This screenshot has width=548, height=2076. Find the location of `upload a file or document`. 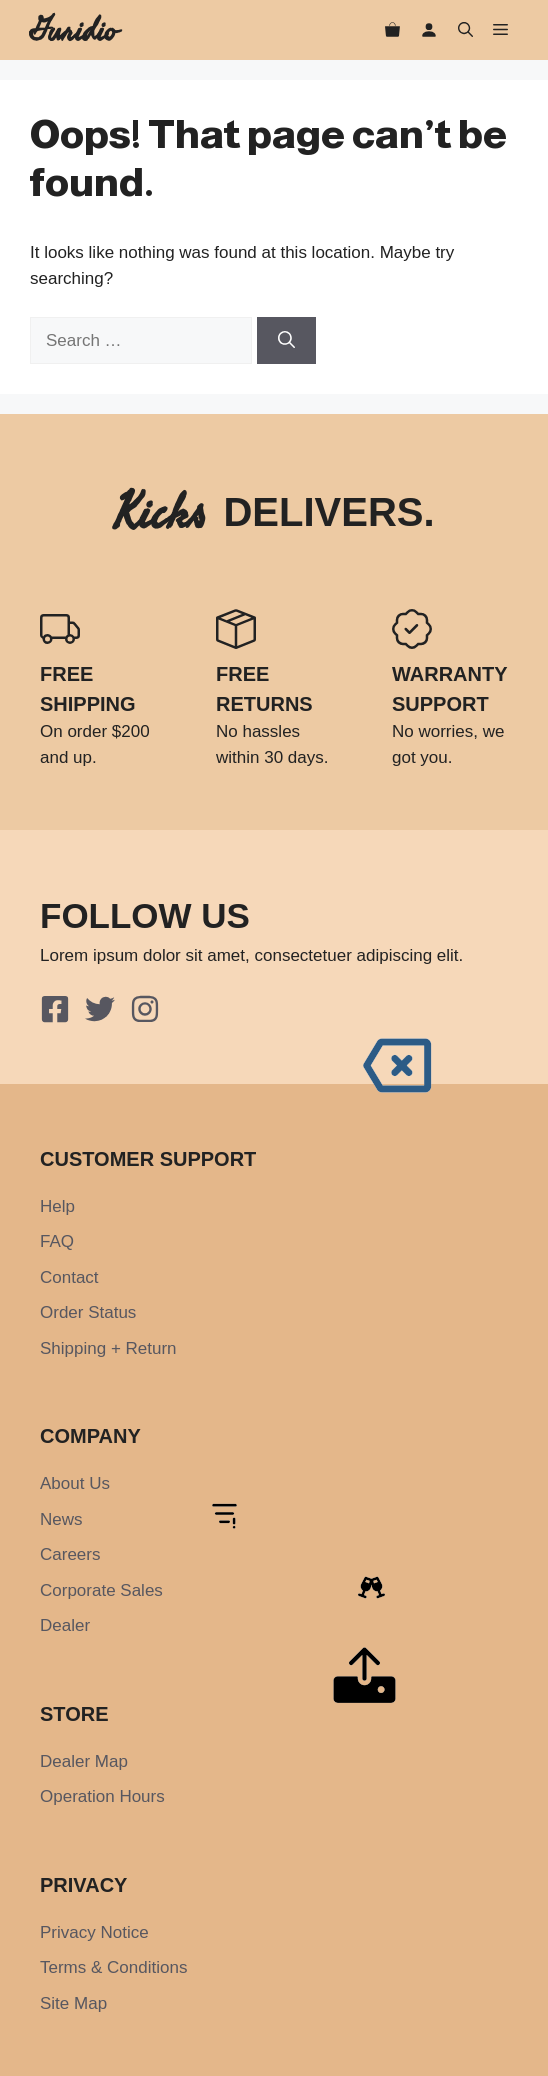

upload a file or document is located at coordinates (364, 1678).